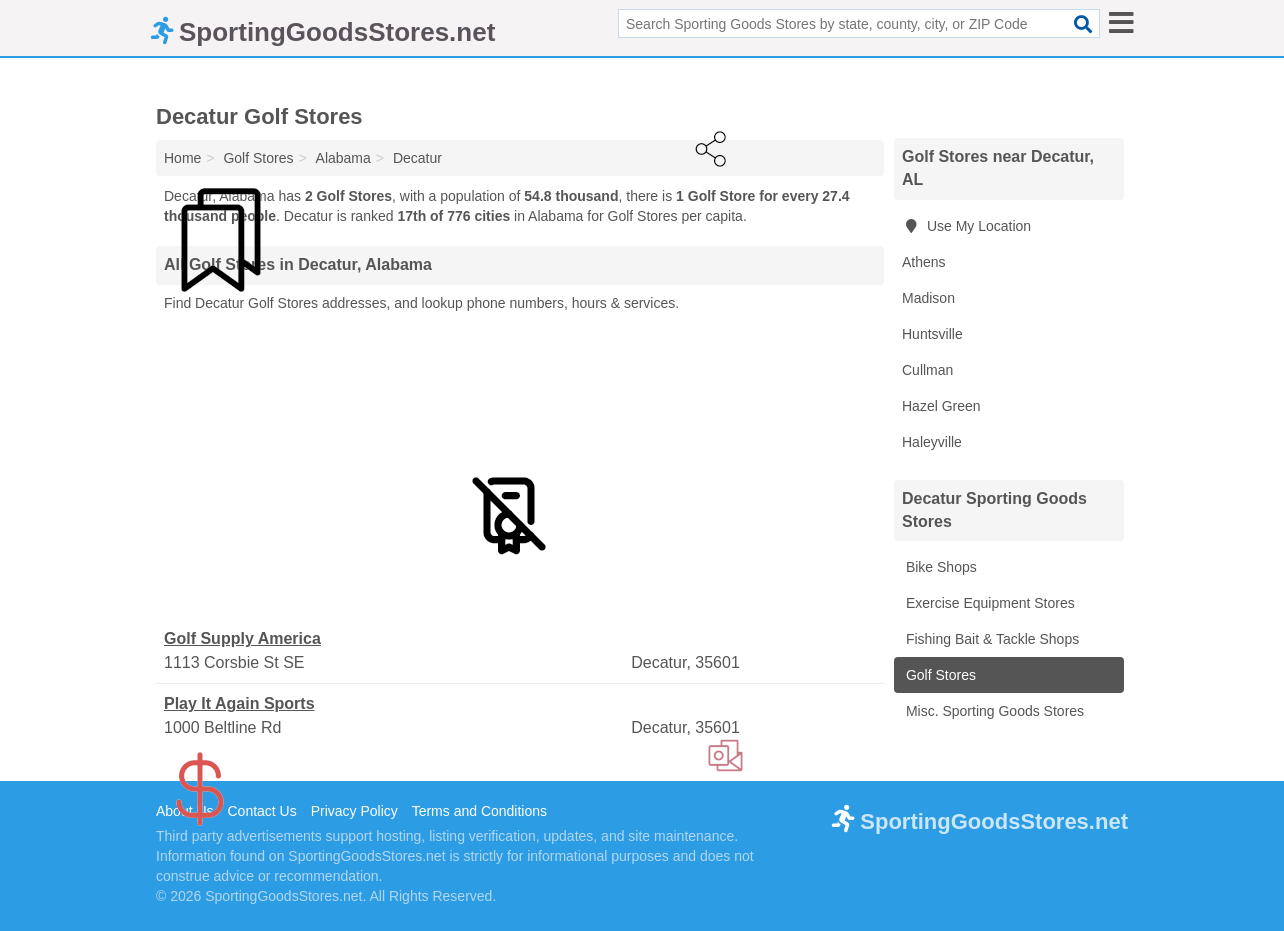 The height and width of the screenshot is (931, 1284). What do you see at coordinates (725, 755) in the screenshot?
I see `open Microsoft Outlook email` at bounding box center [725, 755].